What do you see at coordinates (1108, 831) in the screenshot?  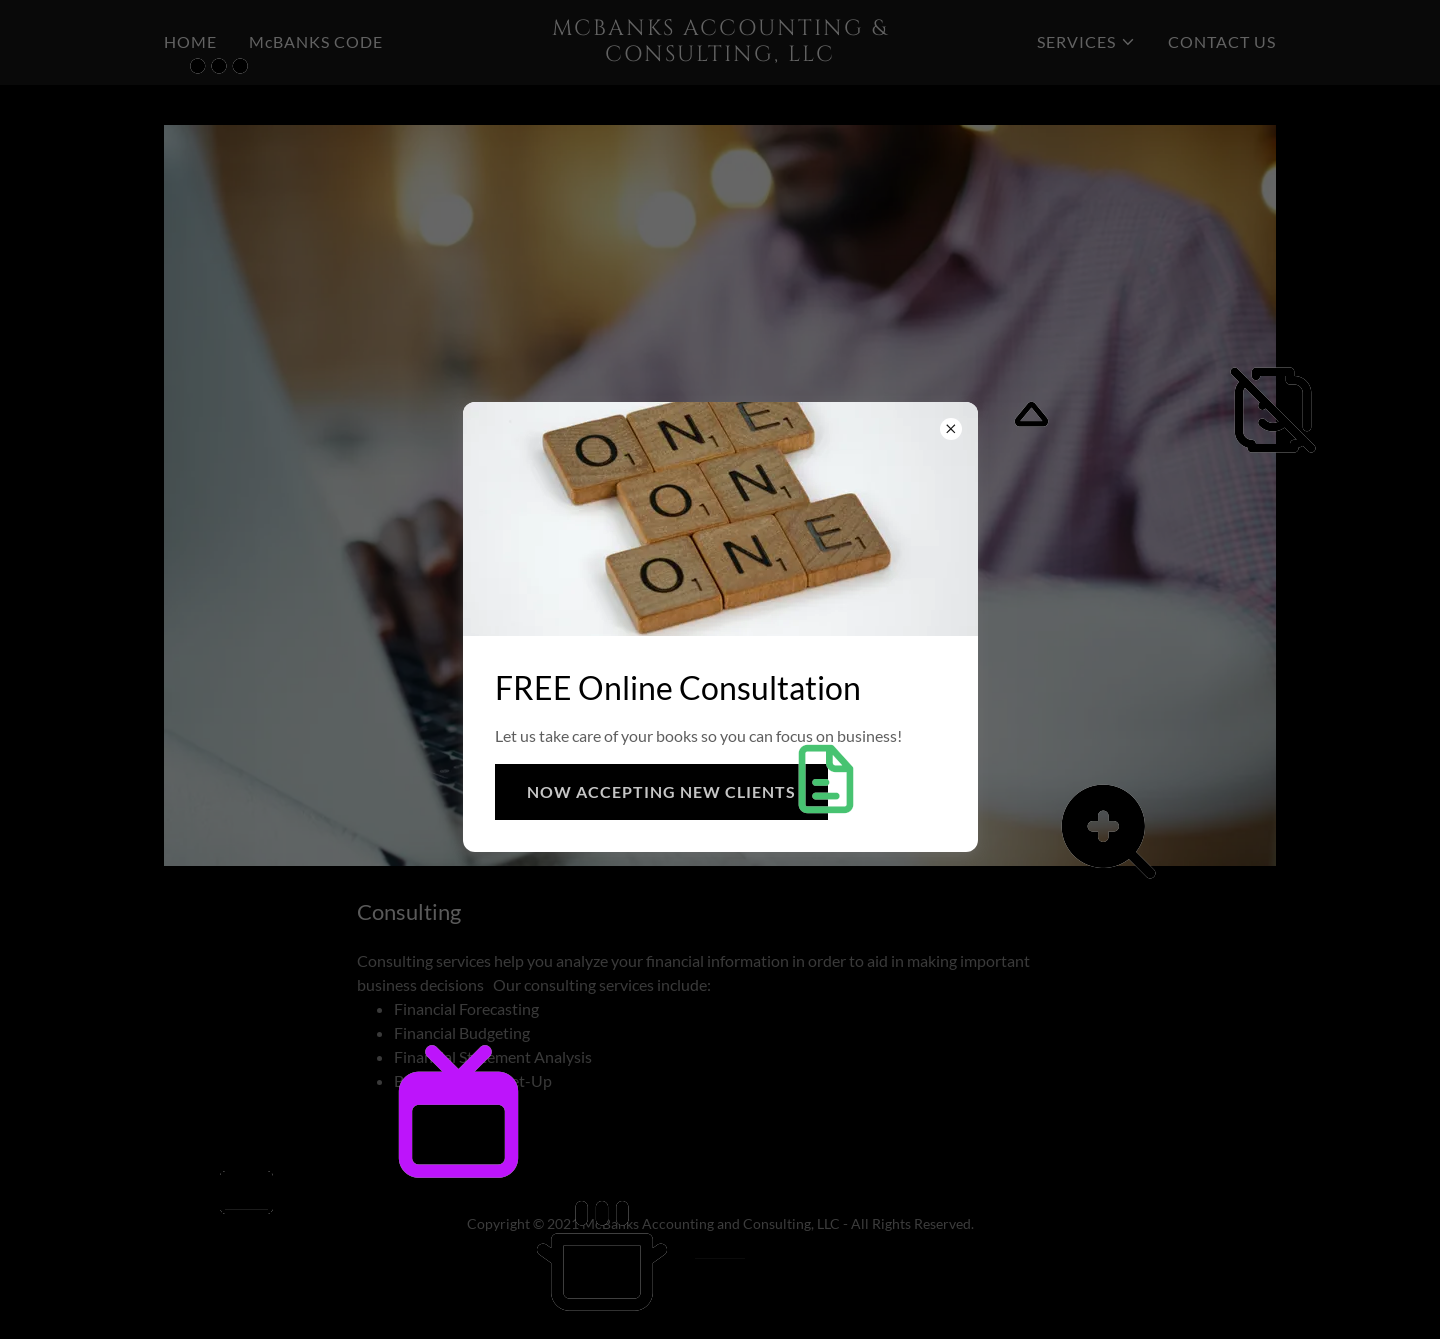 I see `zoom in on content` at bounding box center [1108, 831].